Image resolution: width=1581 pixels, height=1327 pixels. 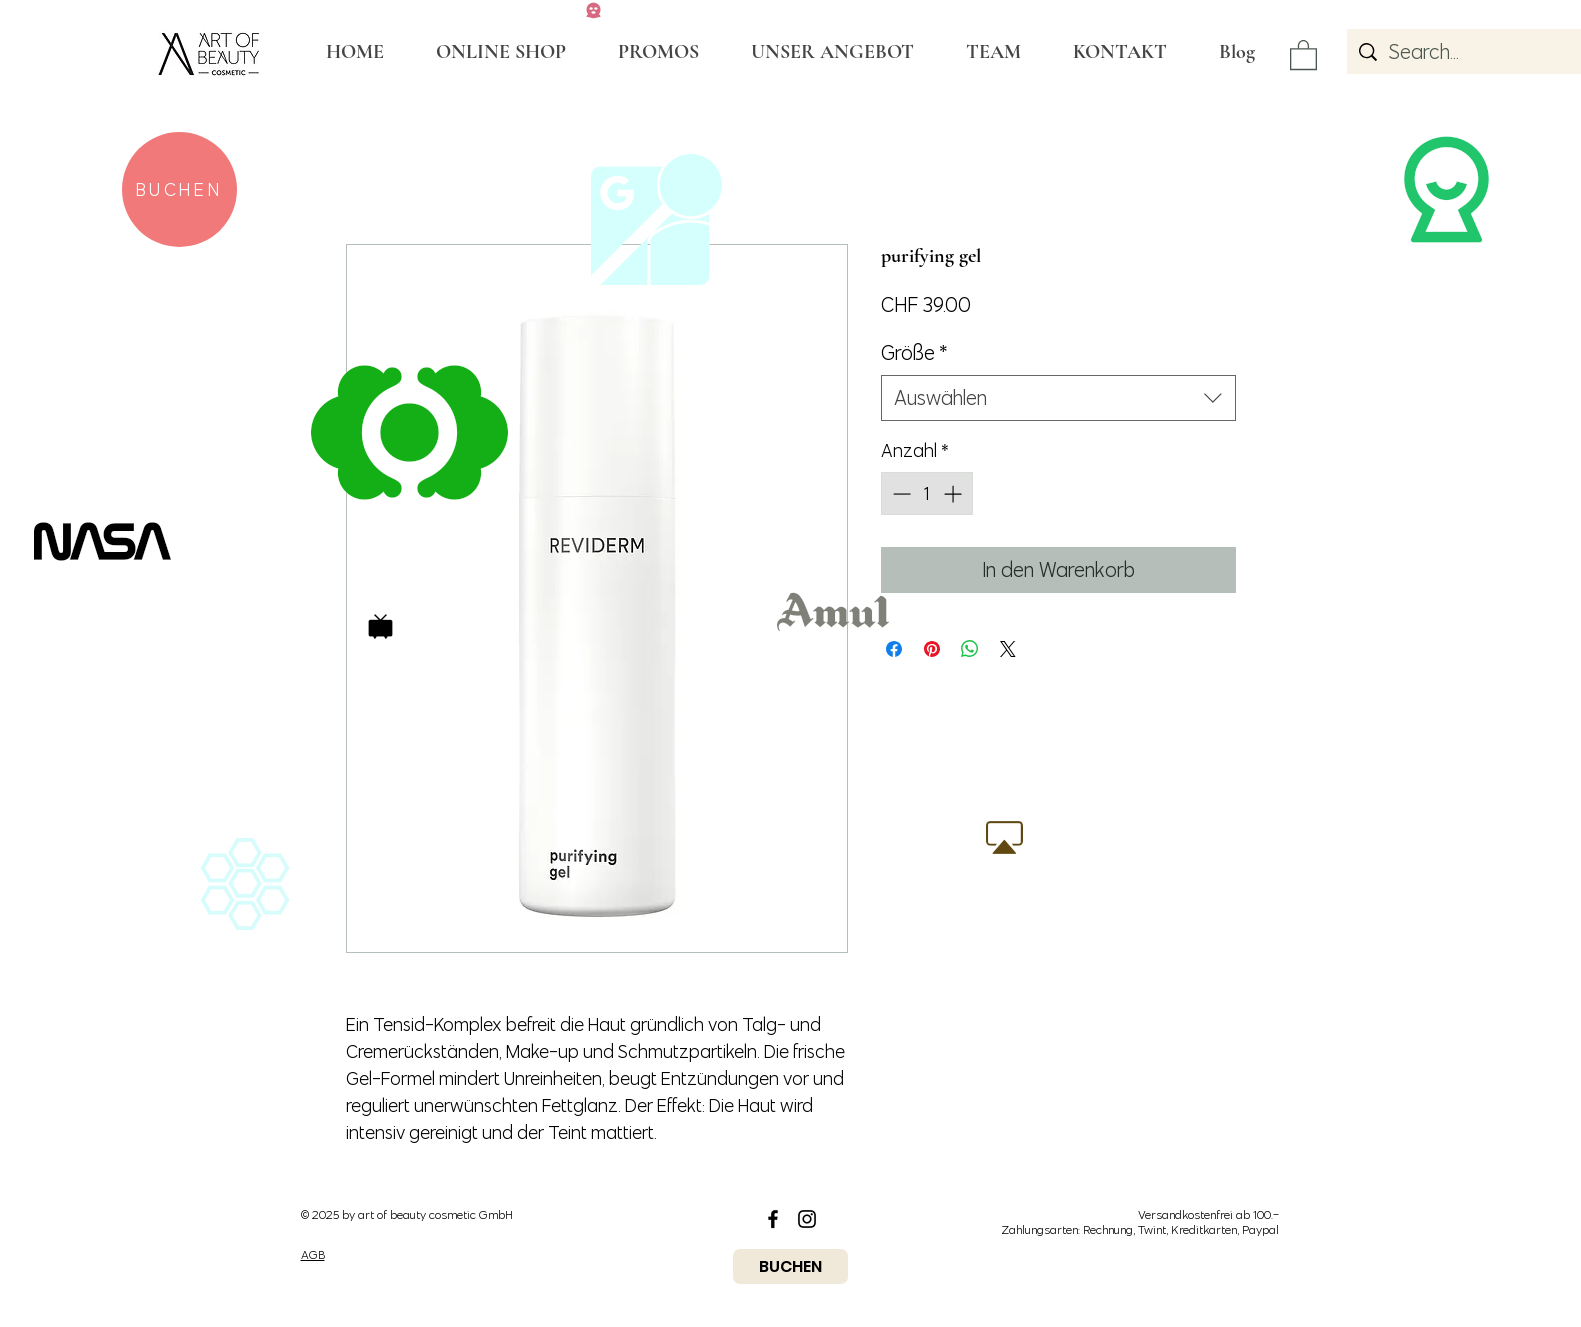 What do you see at coordinates (1446, 189) in the screenshot?
I see `view user profile` at bounding box center [1446, 189].